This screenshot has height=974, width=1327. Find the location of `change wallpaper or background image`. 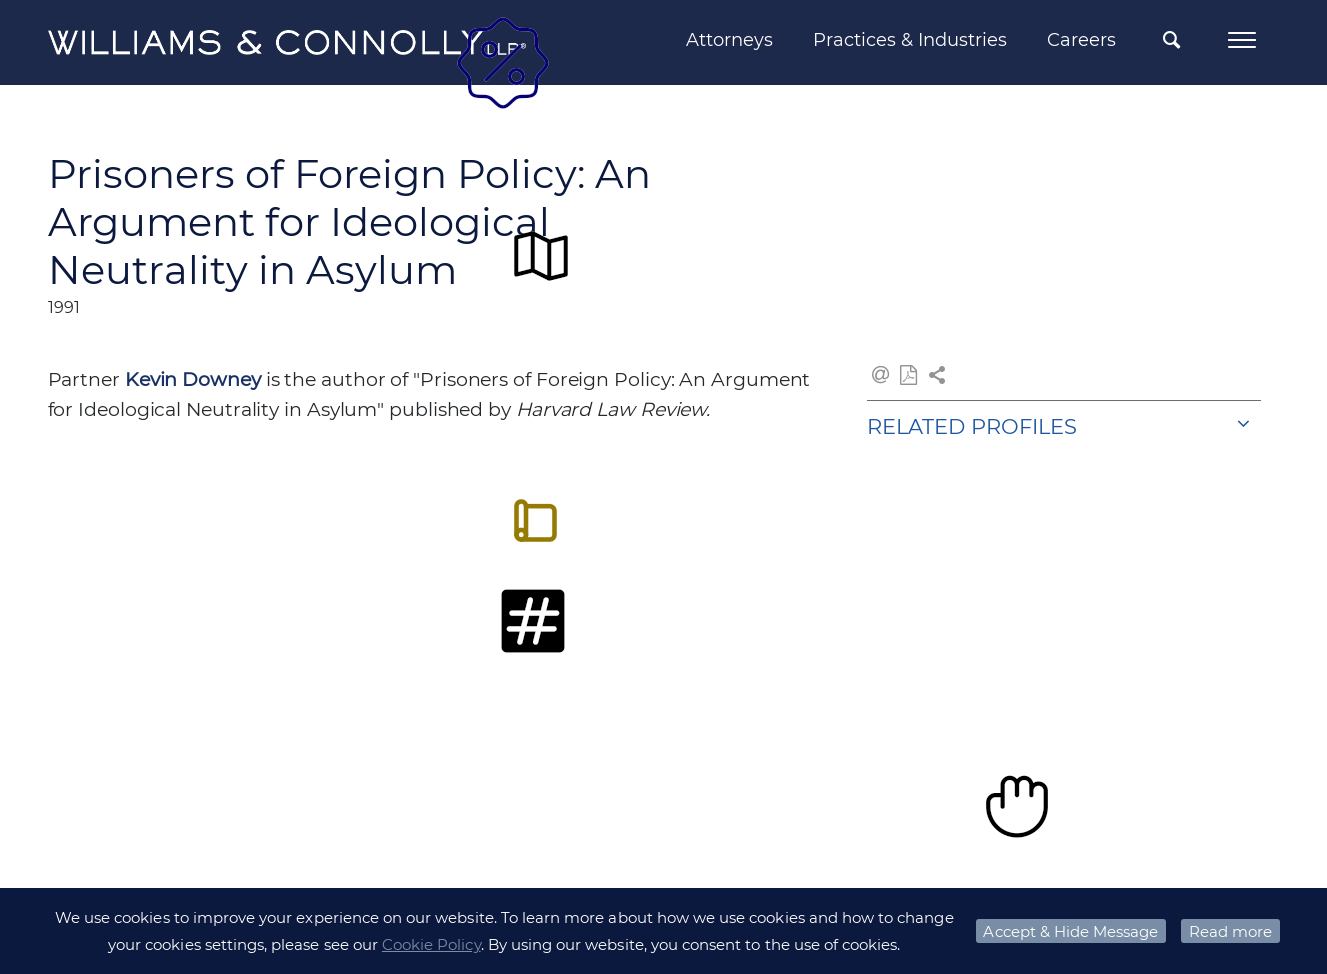

change wallpaper or background image is located at coordinates (535, 520).